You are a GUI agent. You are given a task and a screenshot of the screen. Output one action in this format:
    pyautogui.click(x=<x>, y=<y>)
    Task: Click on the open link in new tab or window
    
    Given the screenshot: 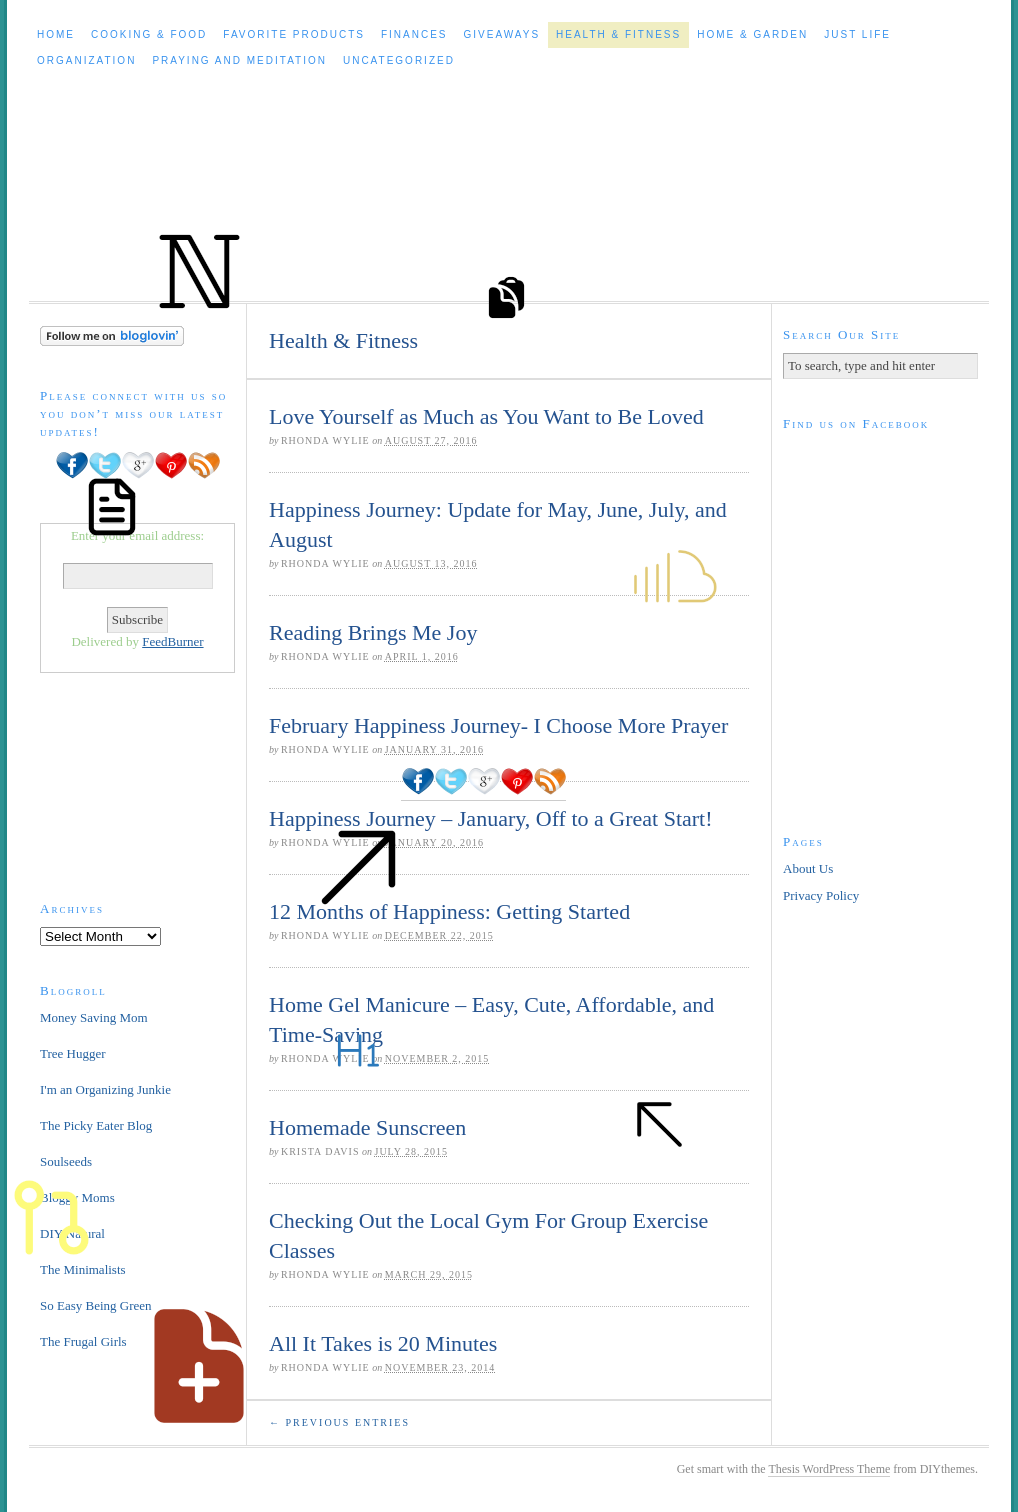 What is the action you would take?
    pyautogui.click(x=358, y=867)
    